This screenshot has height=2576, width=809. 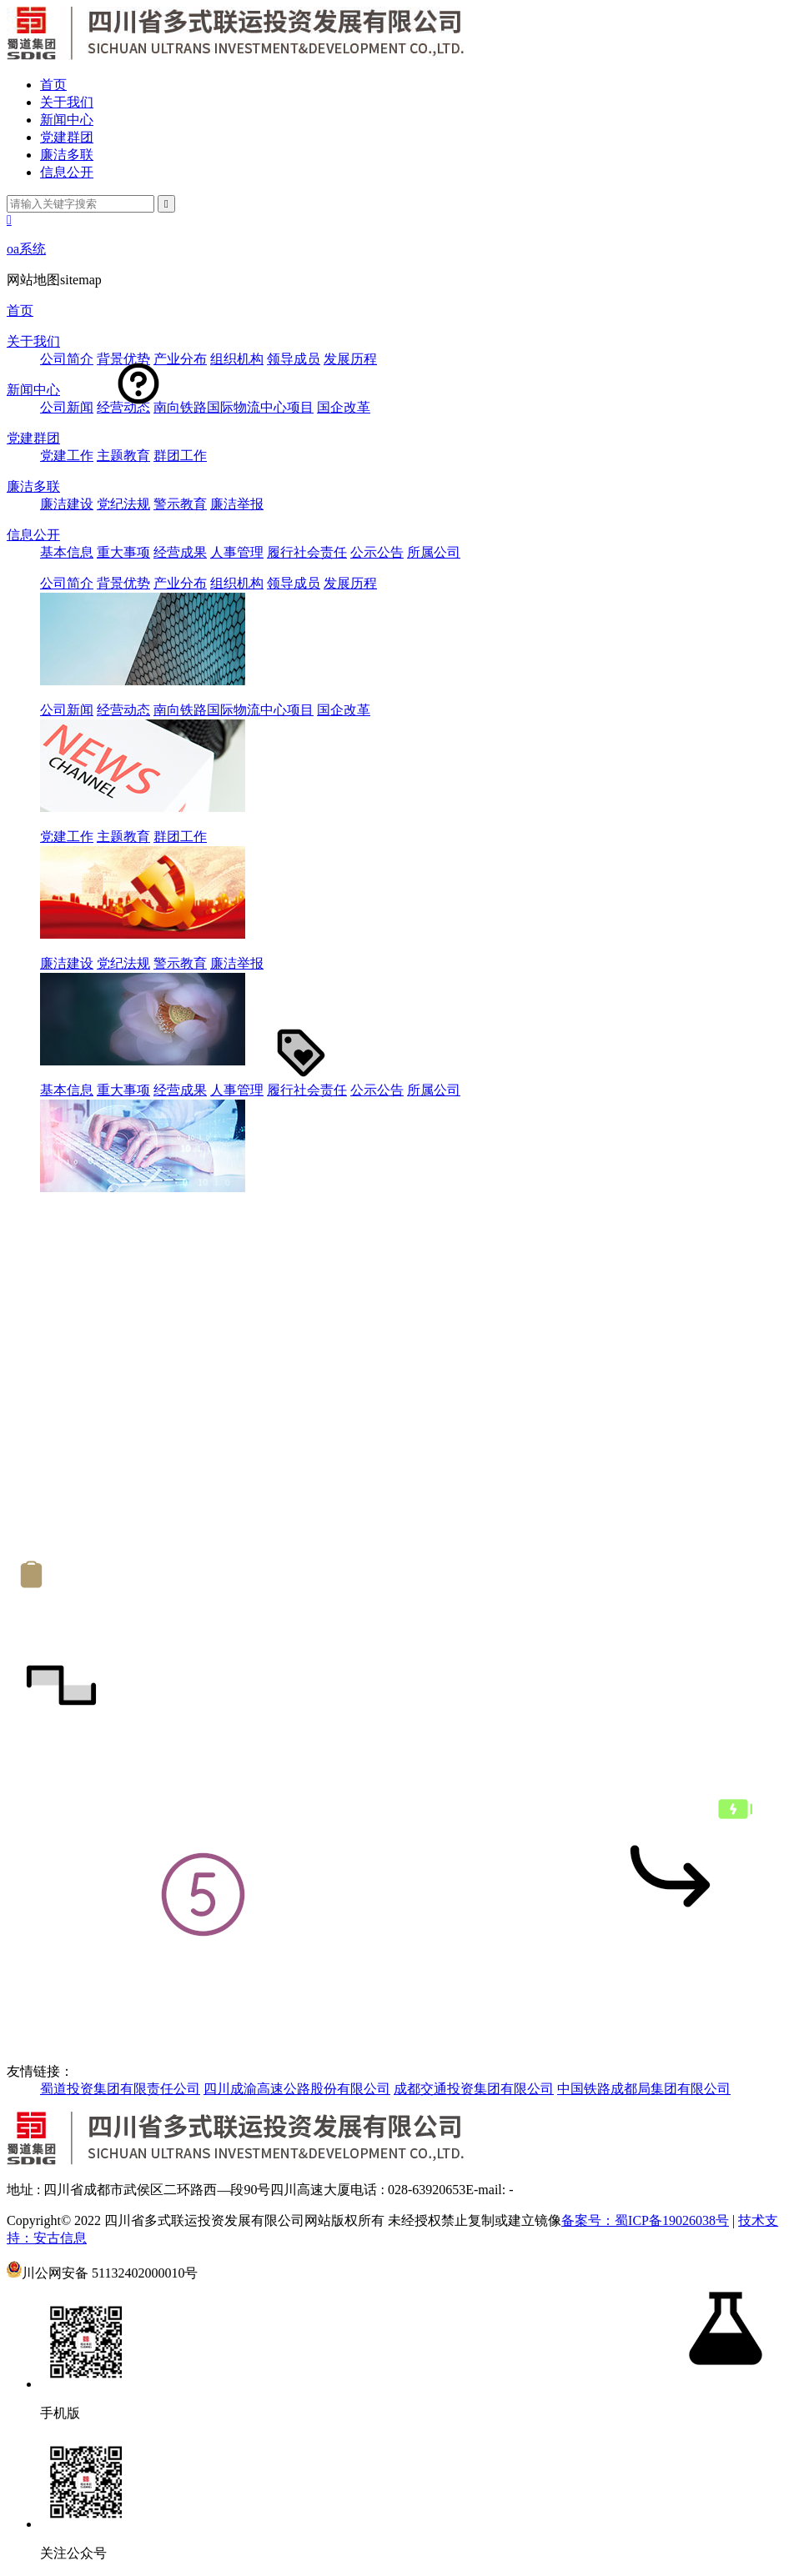 I want to click on access lab or experimental features, so click(x=726, y=2328).